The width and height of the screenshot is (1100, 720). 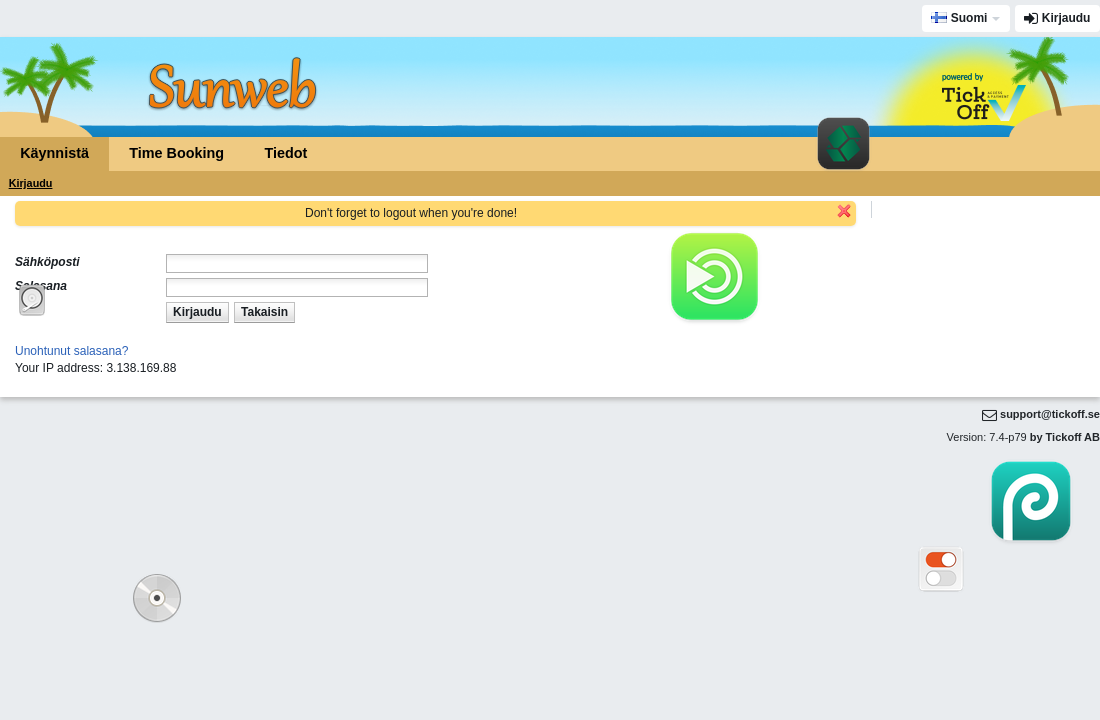 I want to click on access desktop preferences and settings, so click(x=941, y=569).